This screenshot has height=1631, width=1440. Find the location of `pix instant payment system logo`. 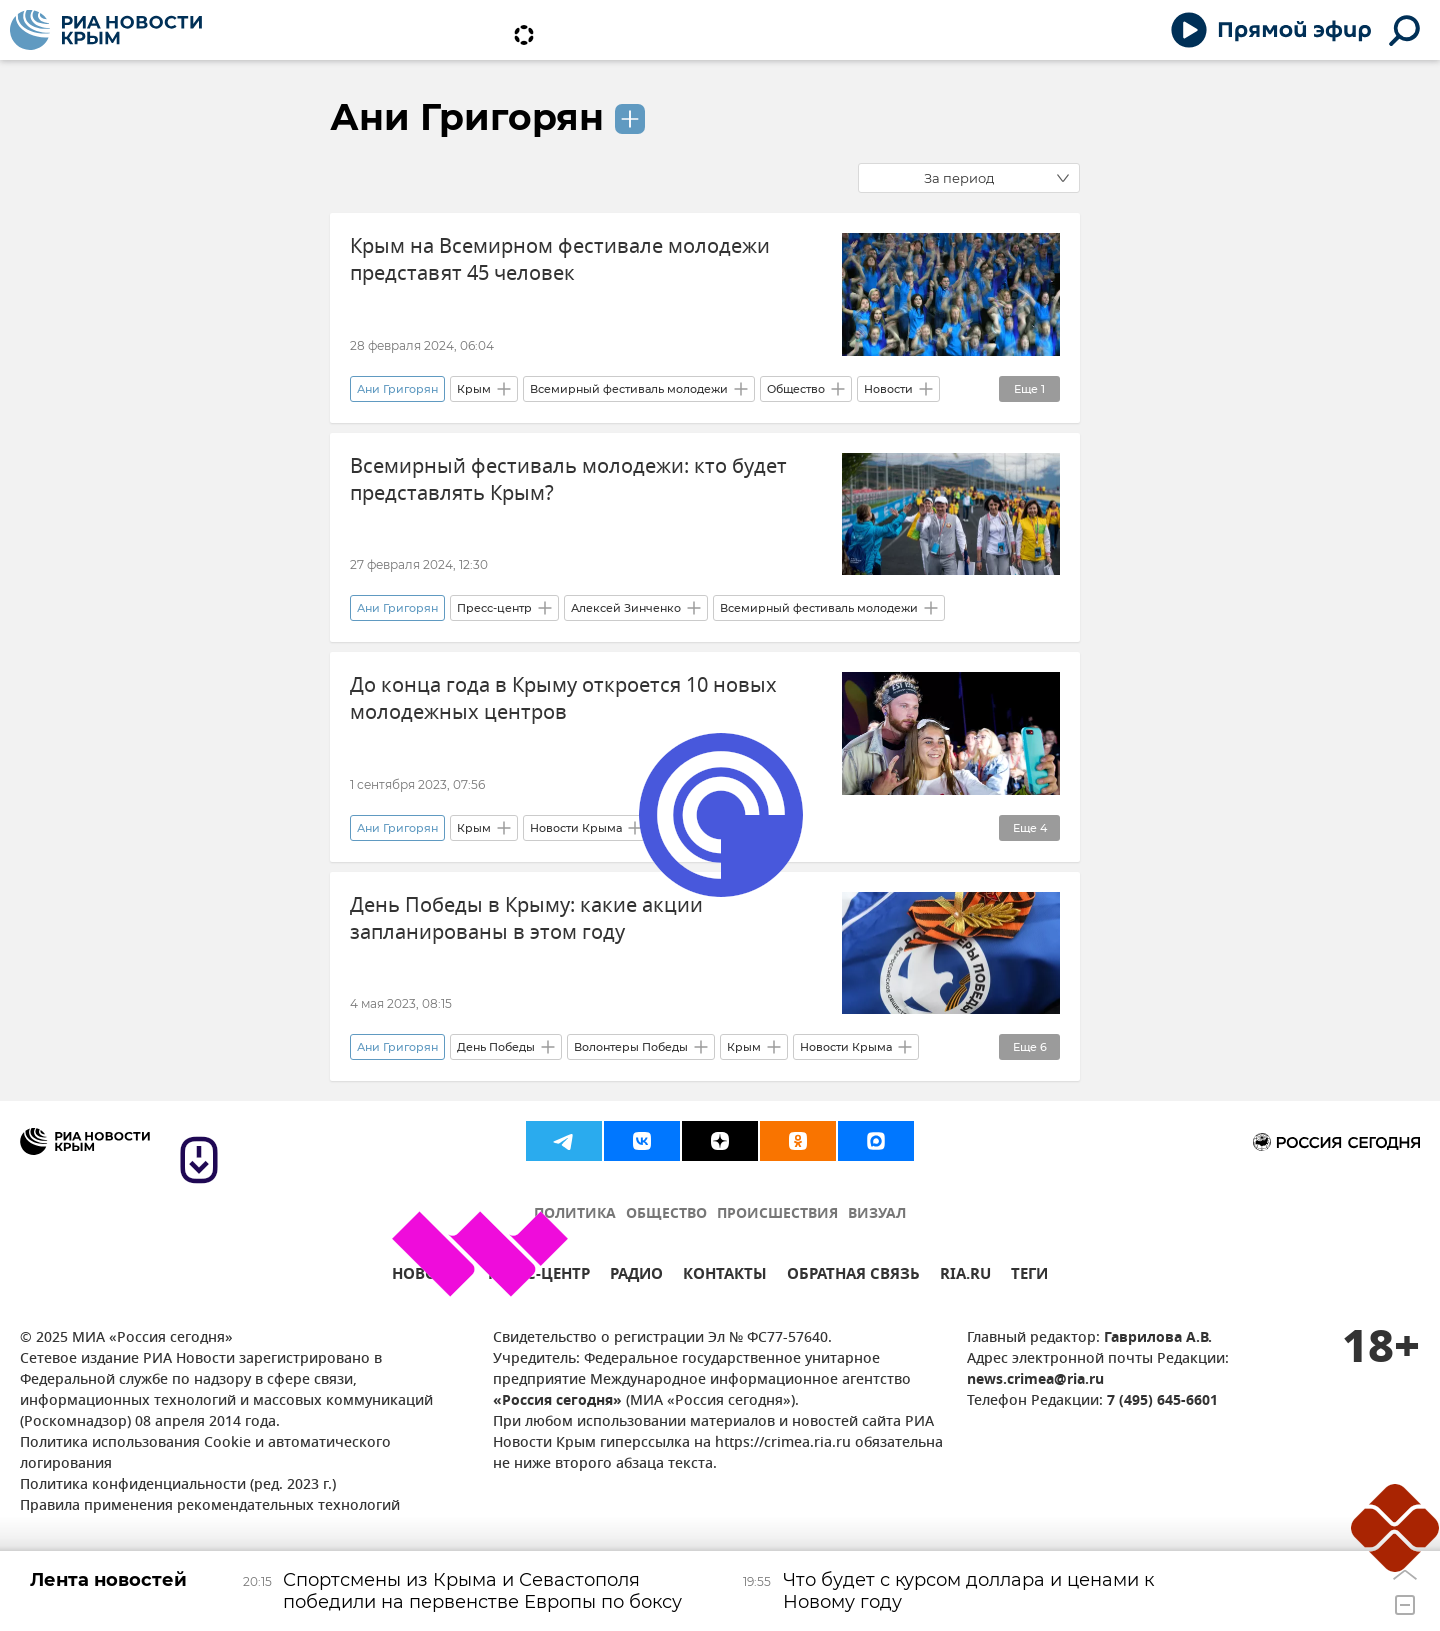

pix instant payment system logo is located at coordinates (1395, 1528).